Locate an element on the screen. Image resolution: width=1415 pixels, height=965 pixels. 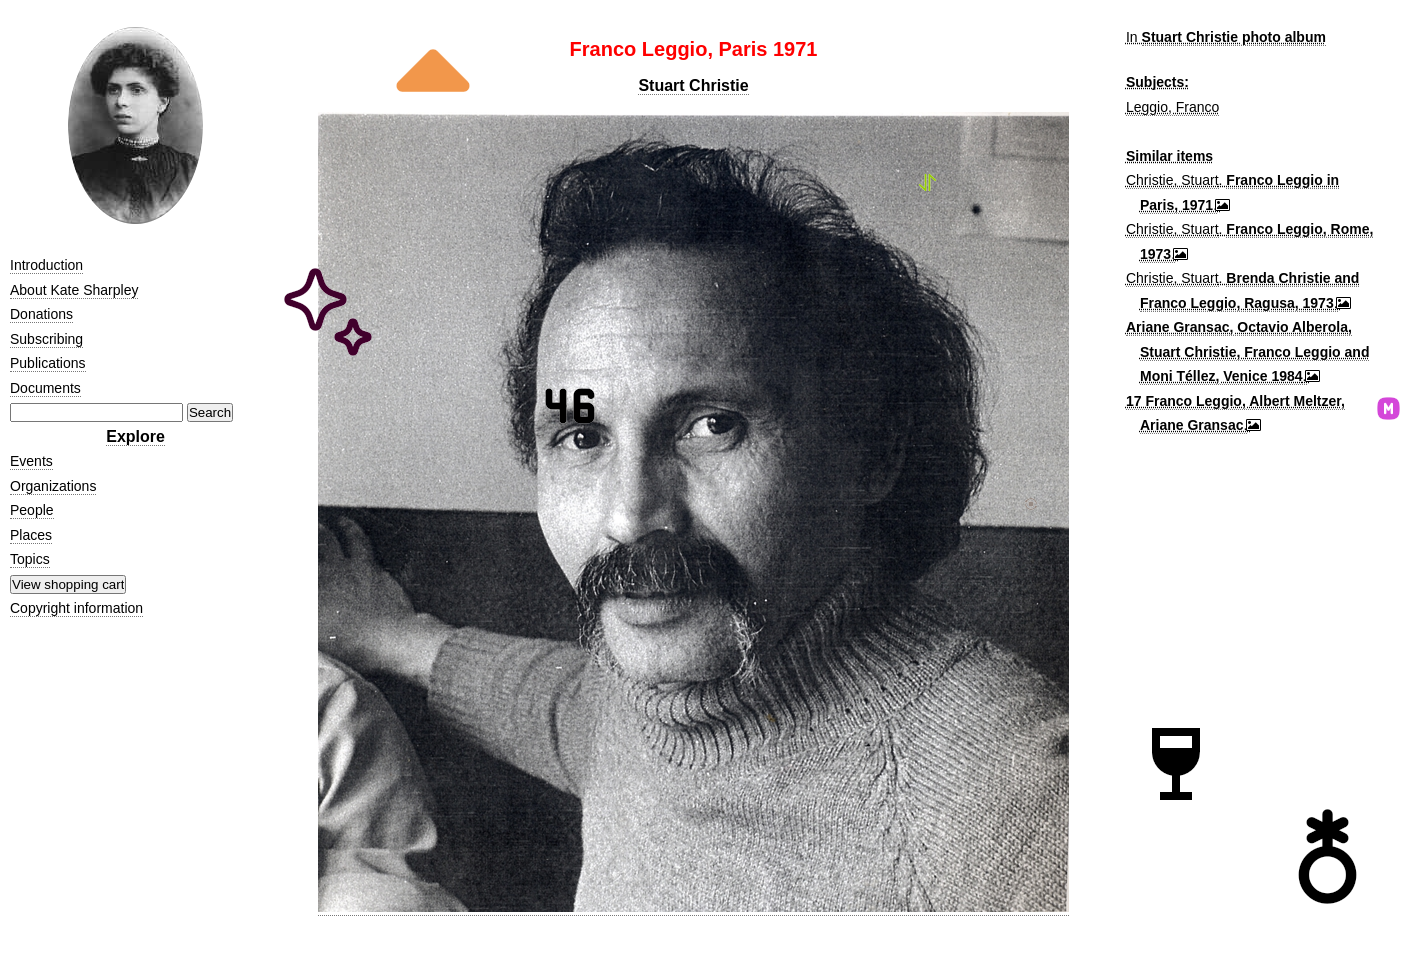
find nearby wine bars or restaurants is located at coordinates (1176, 764).